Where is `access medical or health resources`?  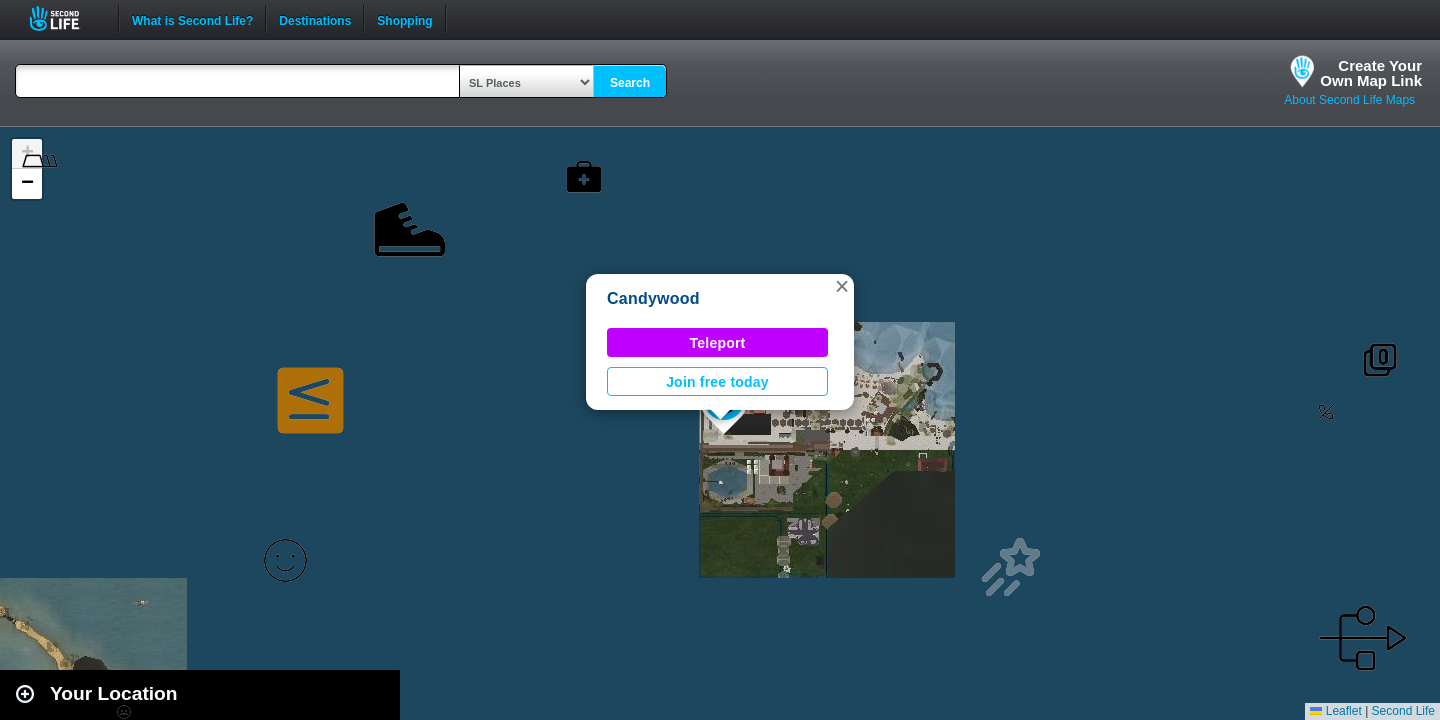 access medical or health resources is located at coordinates (584, 178).